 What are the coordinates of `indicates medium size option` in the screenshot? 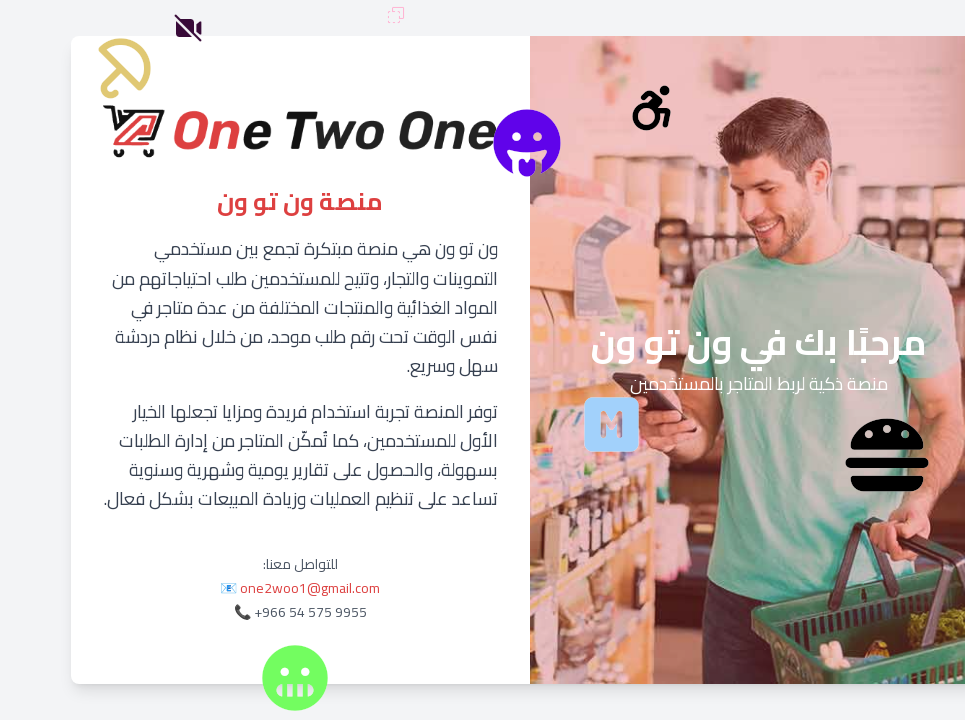 It's located at (611, 424).